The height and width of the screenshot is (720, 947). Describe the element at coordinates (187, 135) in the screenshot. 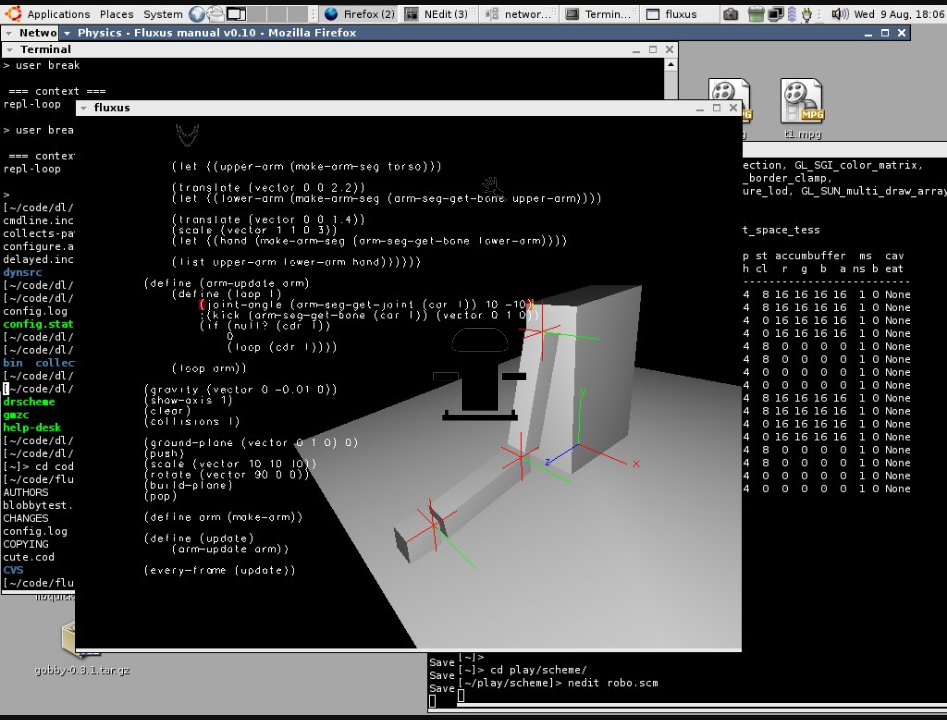

I see `view jewelry or accessories in inventory` at that location.